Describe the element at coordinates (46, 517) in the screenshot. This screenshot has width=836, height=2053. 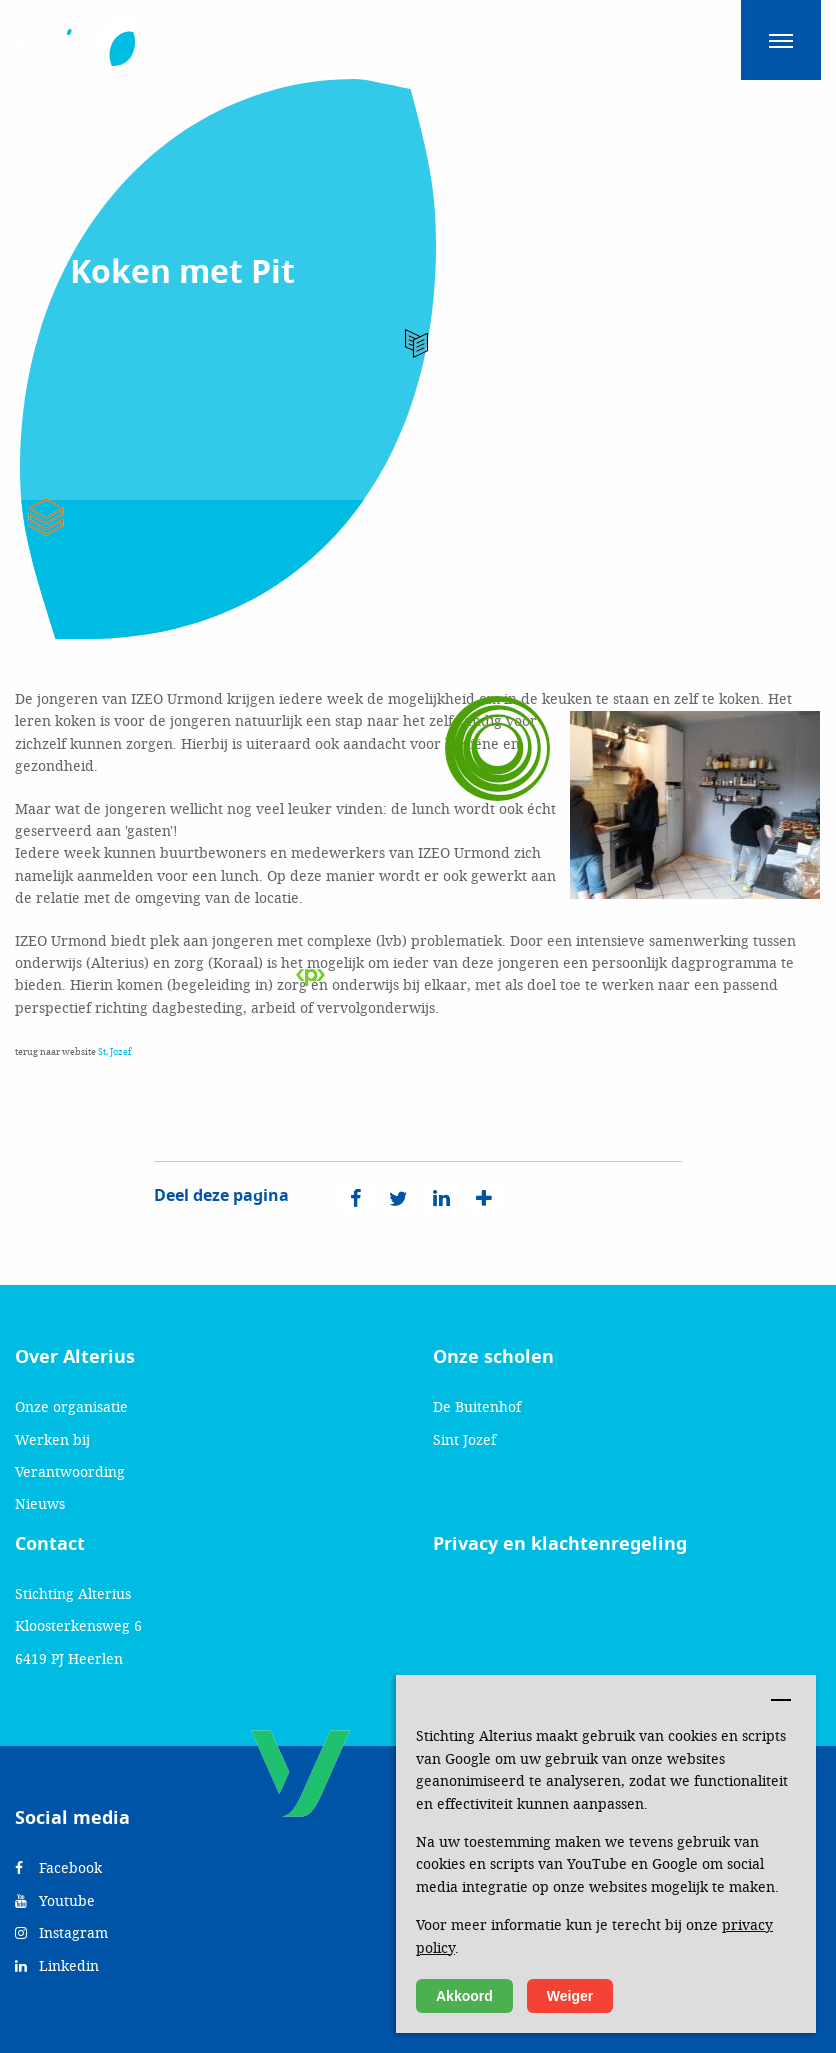
I see `open Databricks platform` at that location.